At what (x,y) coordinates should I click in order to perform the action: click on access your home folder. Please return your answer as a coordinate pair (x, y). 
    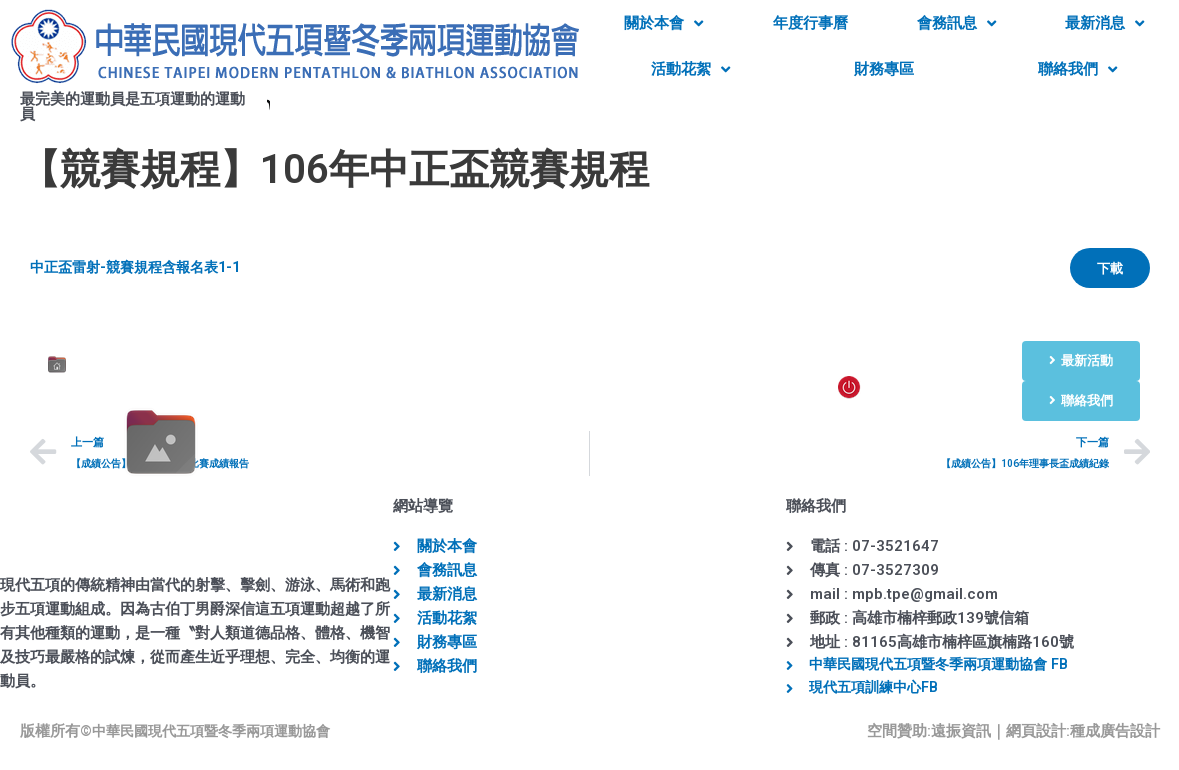
    Looking at the image, I should click on (57, 364).